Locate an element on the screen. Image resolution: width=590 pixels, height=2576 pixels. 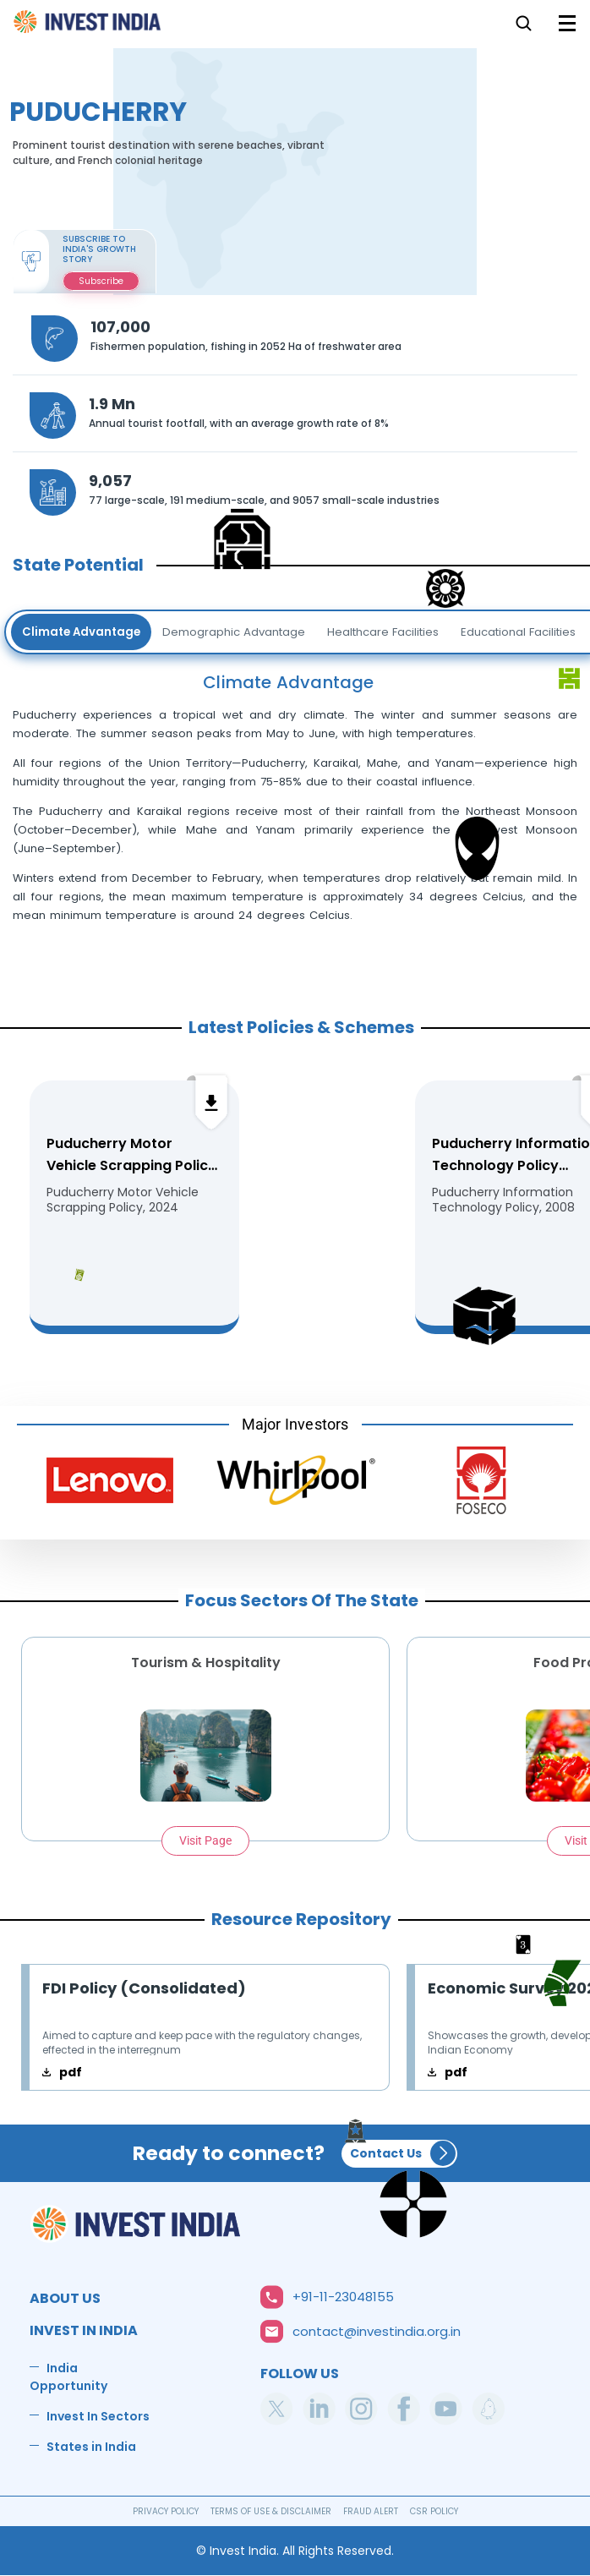
access shrine or altar features in gameplay is located at coordinates (355, 2130).